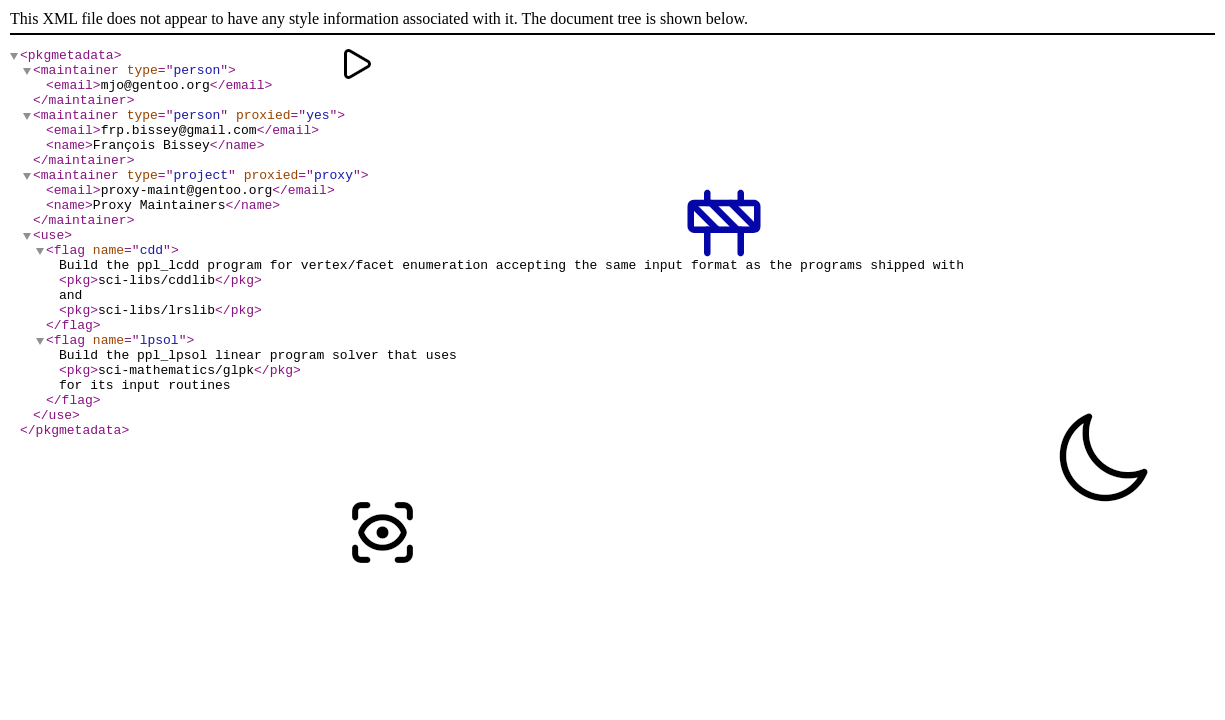 This screenshot has height=720, width=1225. Describe the element at coordinates (382, 532) in the screenshot. I see `scan with eye tracking or face recognition` at that location.